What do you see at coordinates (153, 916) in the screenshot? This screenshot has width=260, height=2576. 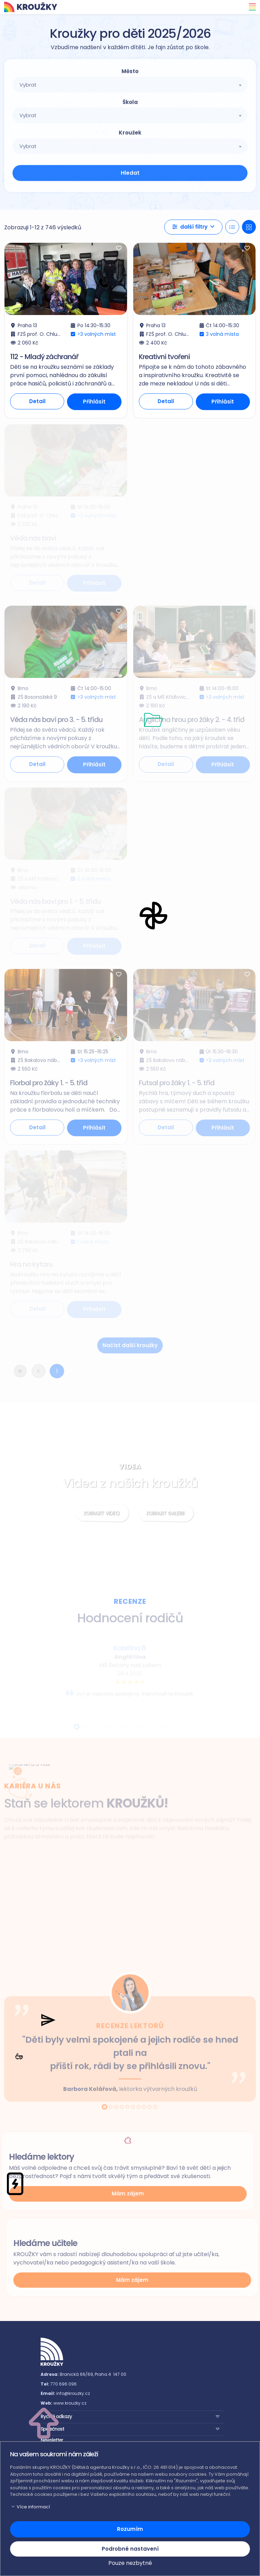 I see `access renewable energy settings` at bounding box center [153, 916].